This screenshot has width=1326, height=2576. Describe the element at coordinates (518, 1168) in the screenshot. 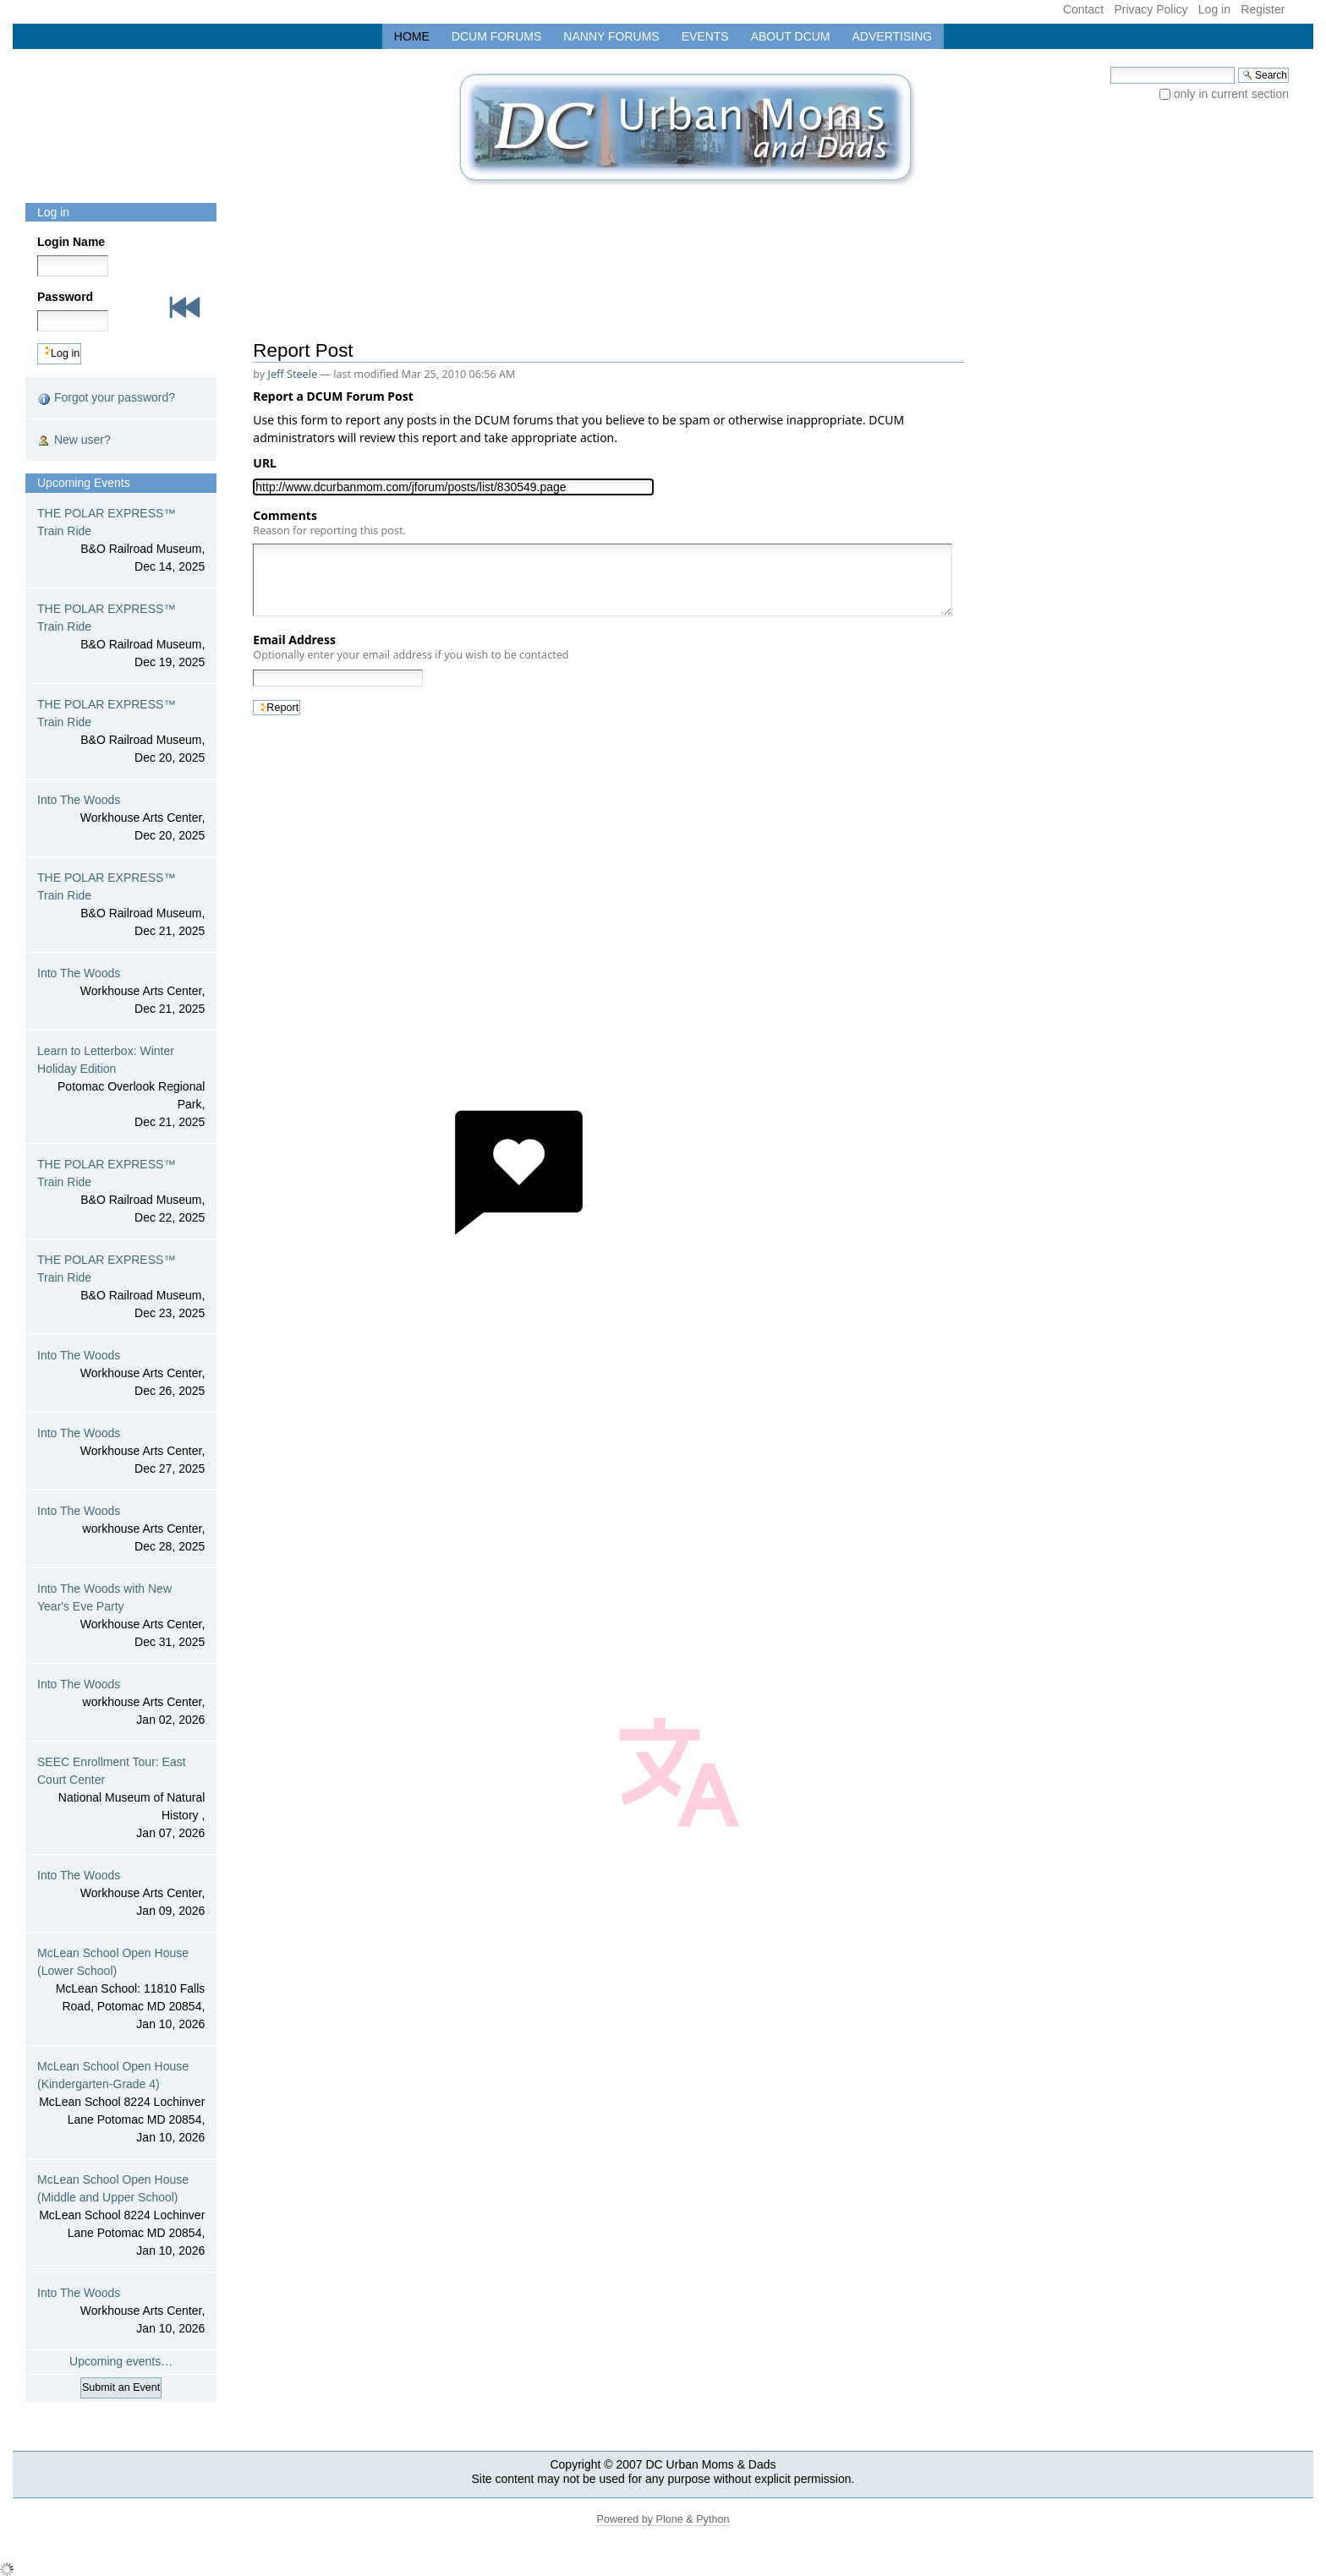

I see `view liked or favorited messages` at that location.